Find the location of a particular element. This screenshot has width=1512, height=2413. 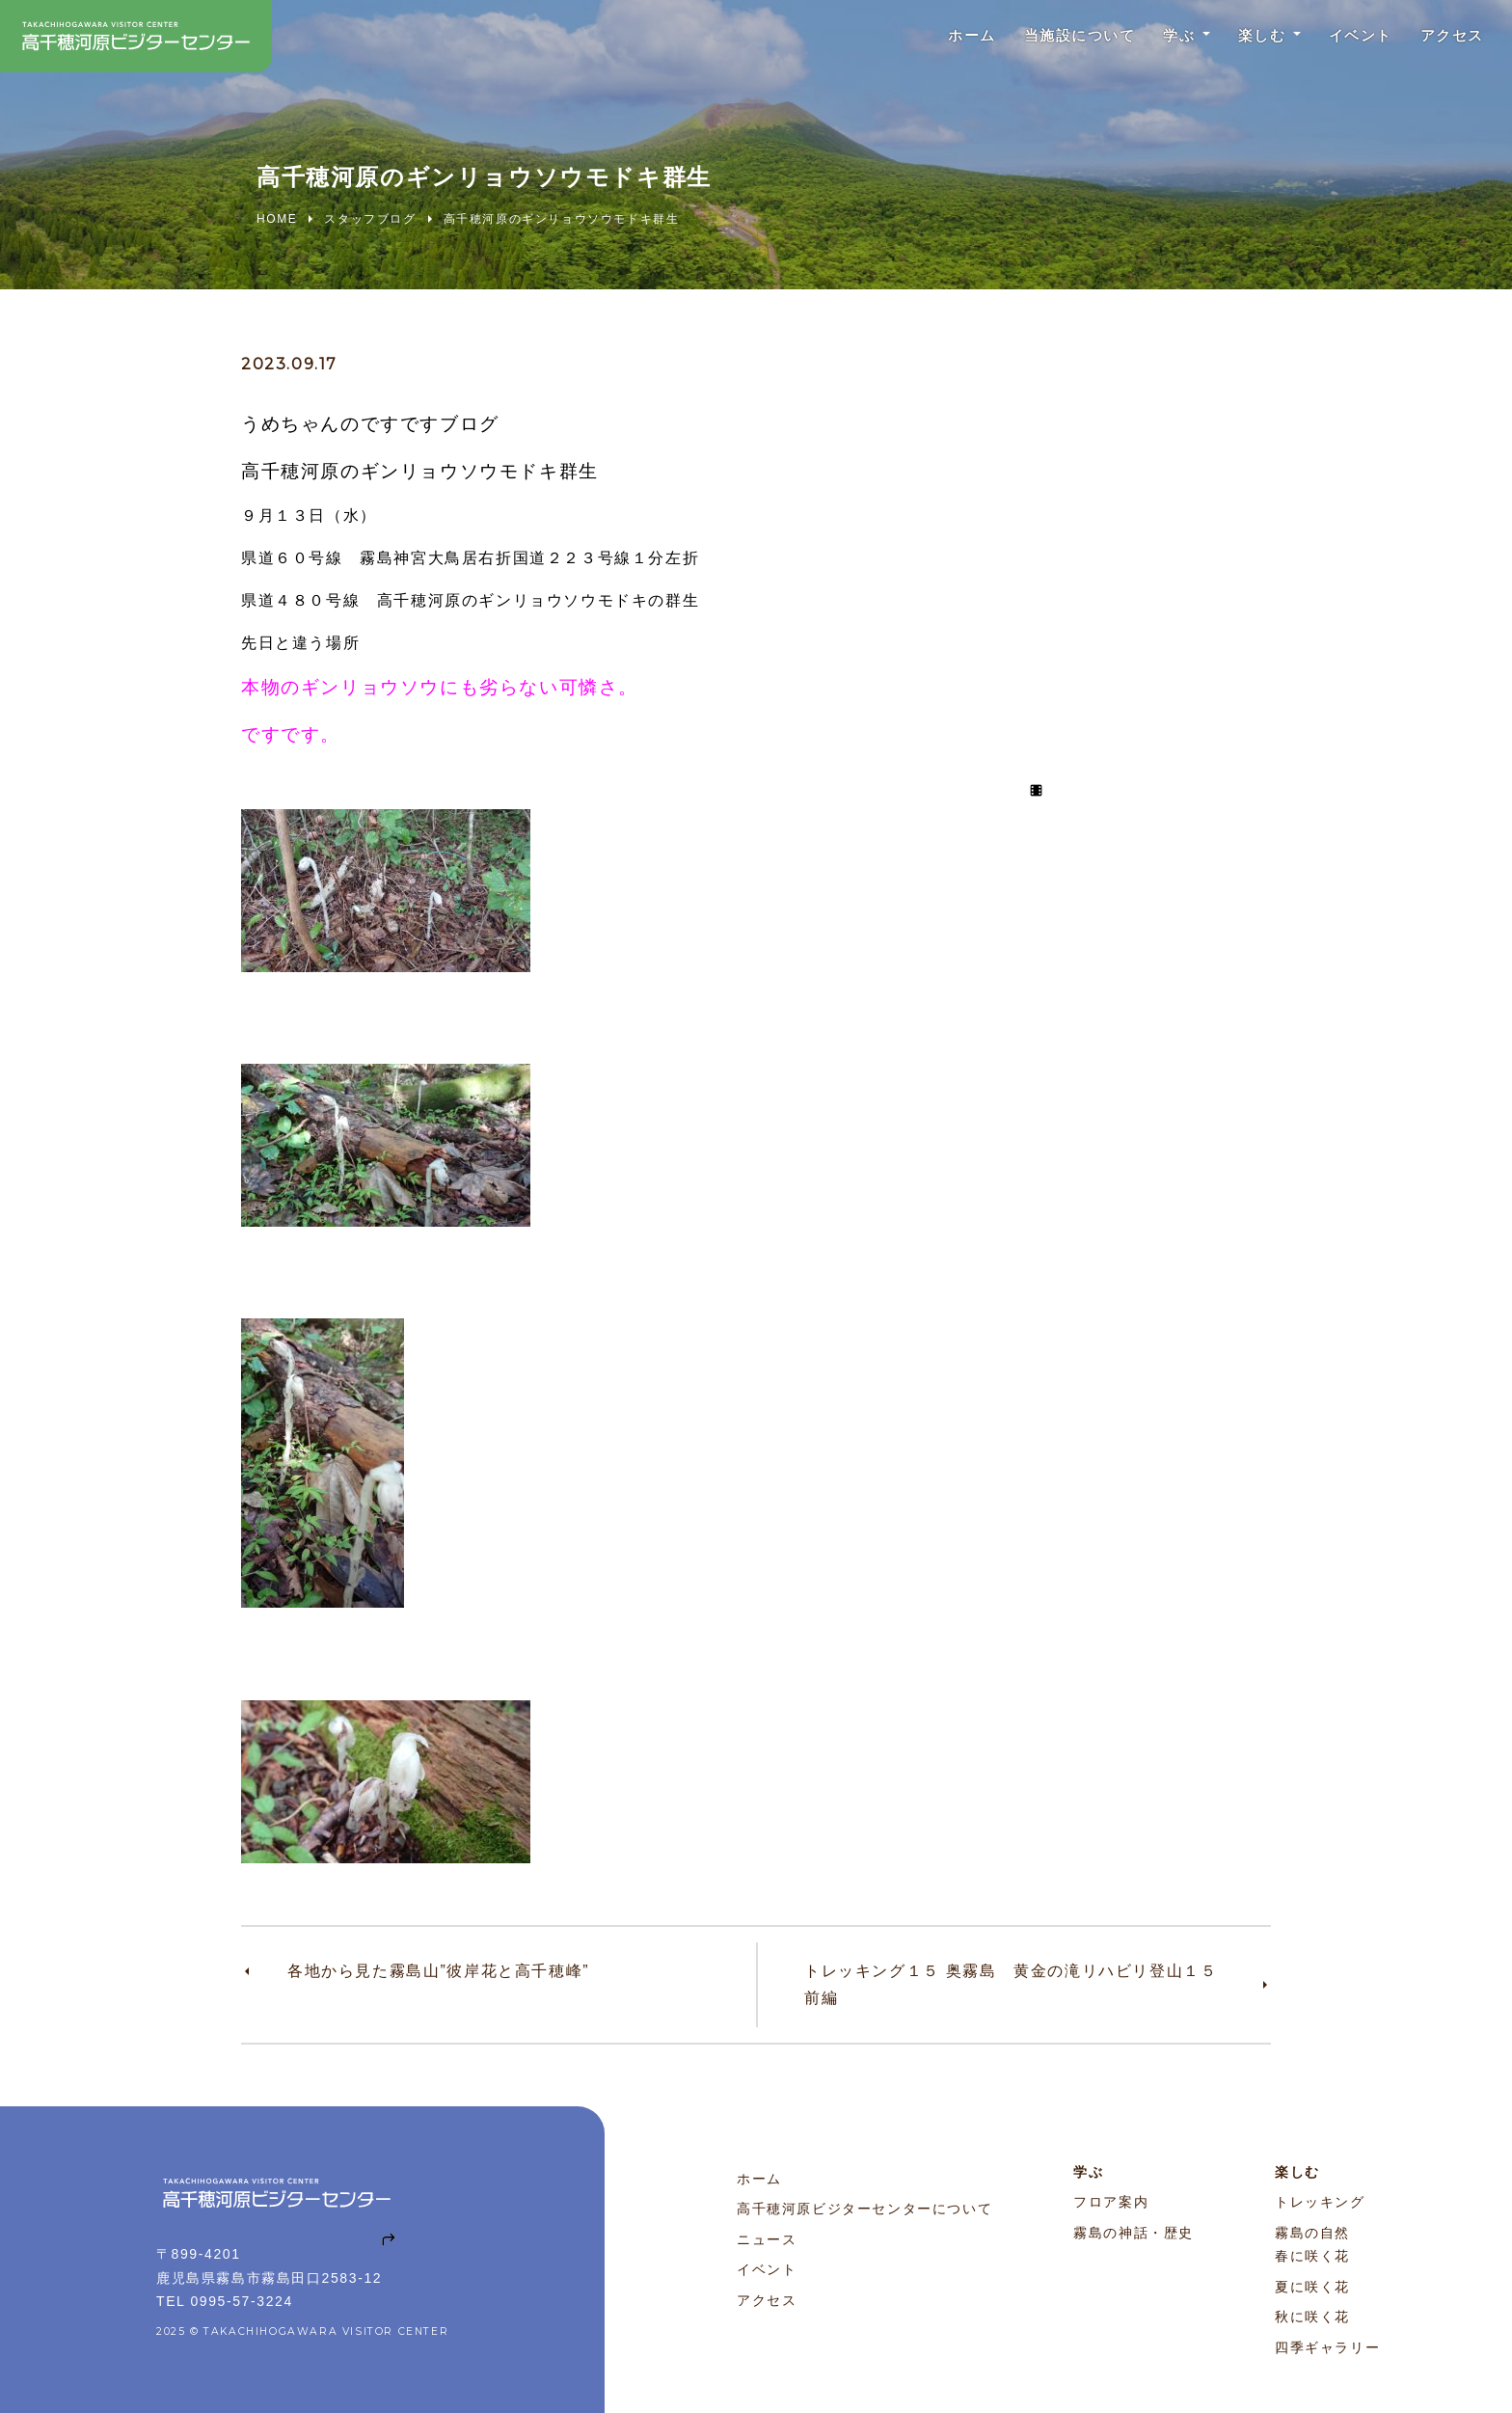

forward or share content is located at coordinates (388, 2239).